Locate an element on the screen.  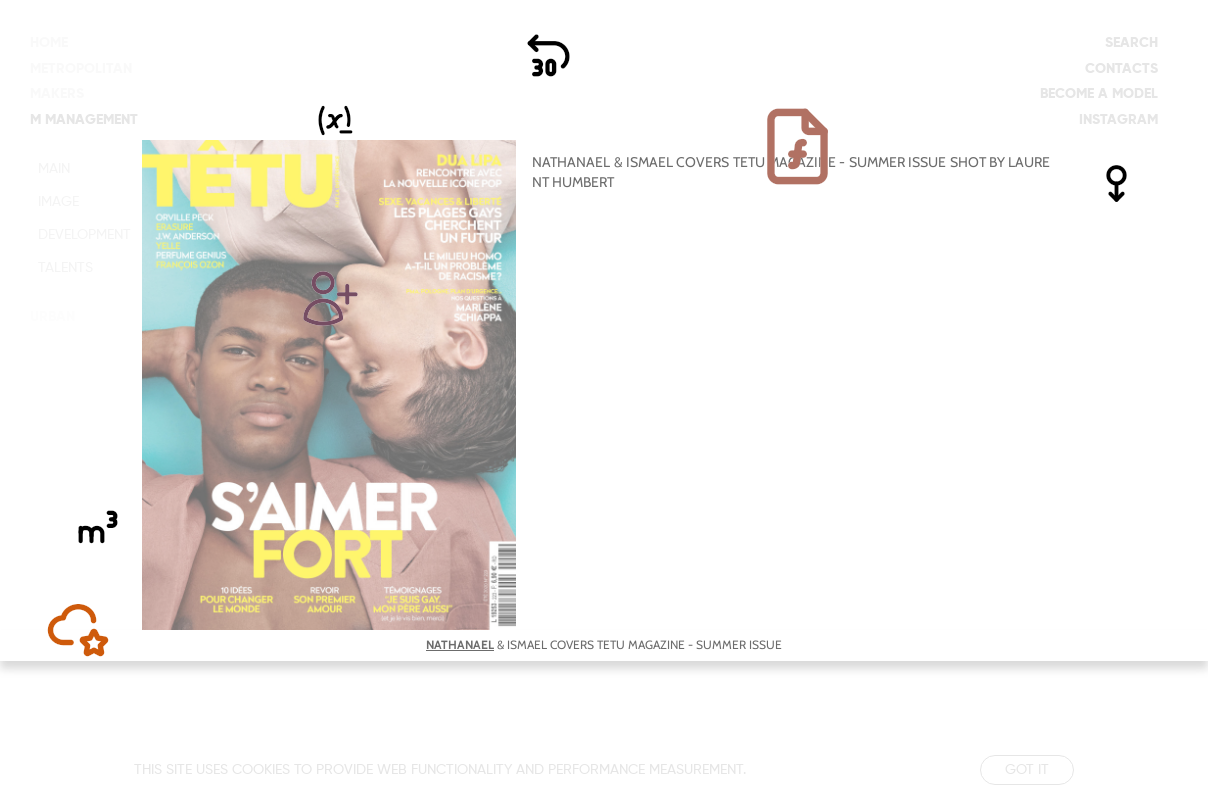
mark cloud content as favorite is located at coordinates (78, 626).